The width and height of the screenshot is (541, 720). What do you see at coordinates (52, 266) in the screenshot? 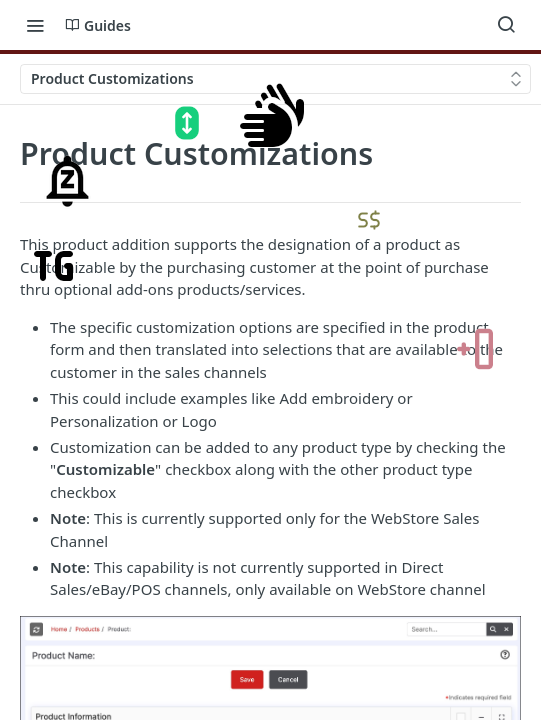
I see `tangent function in a math or calculator app` at bounding box center [52, 266].